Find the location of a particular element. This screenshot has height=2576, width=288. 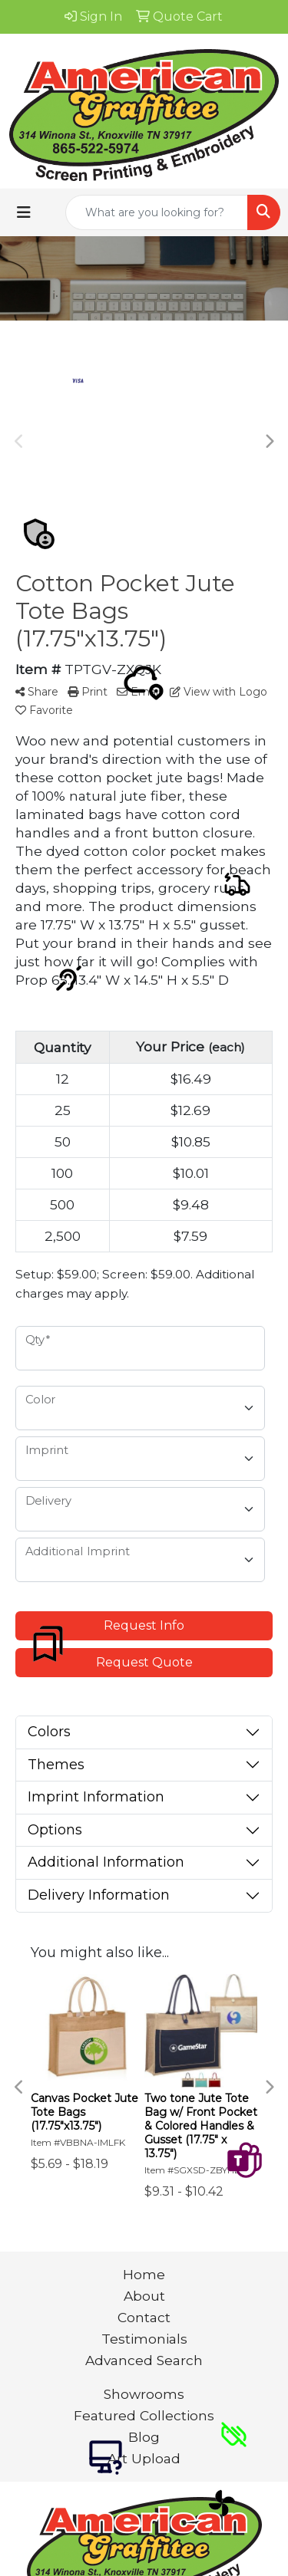

get help or support for your desktop device is located at coordinates (105, 2456).